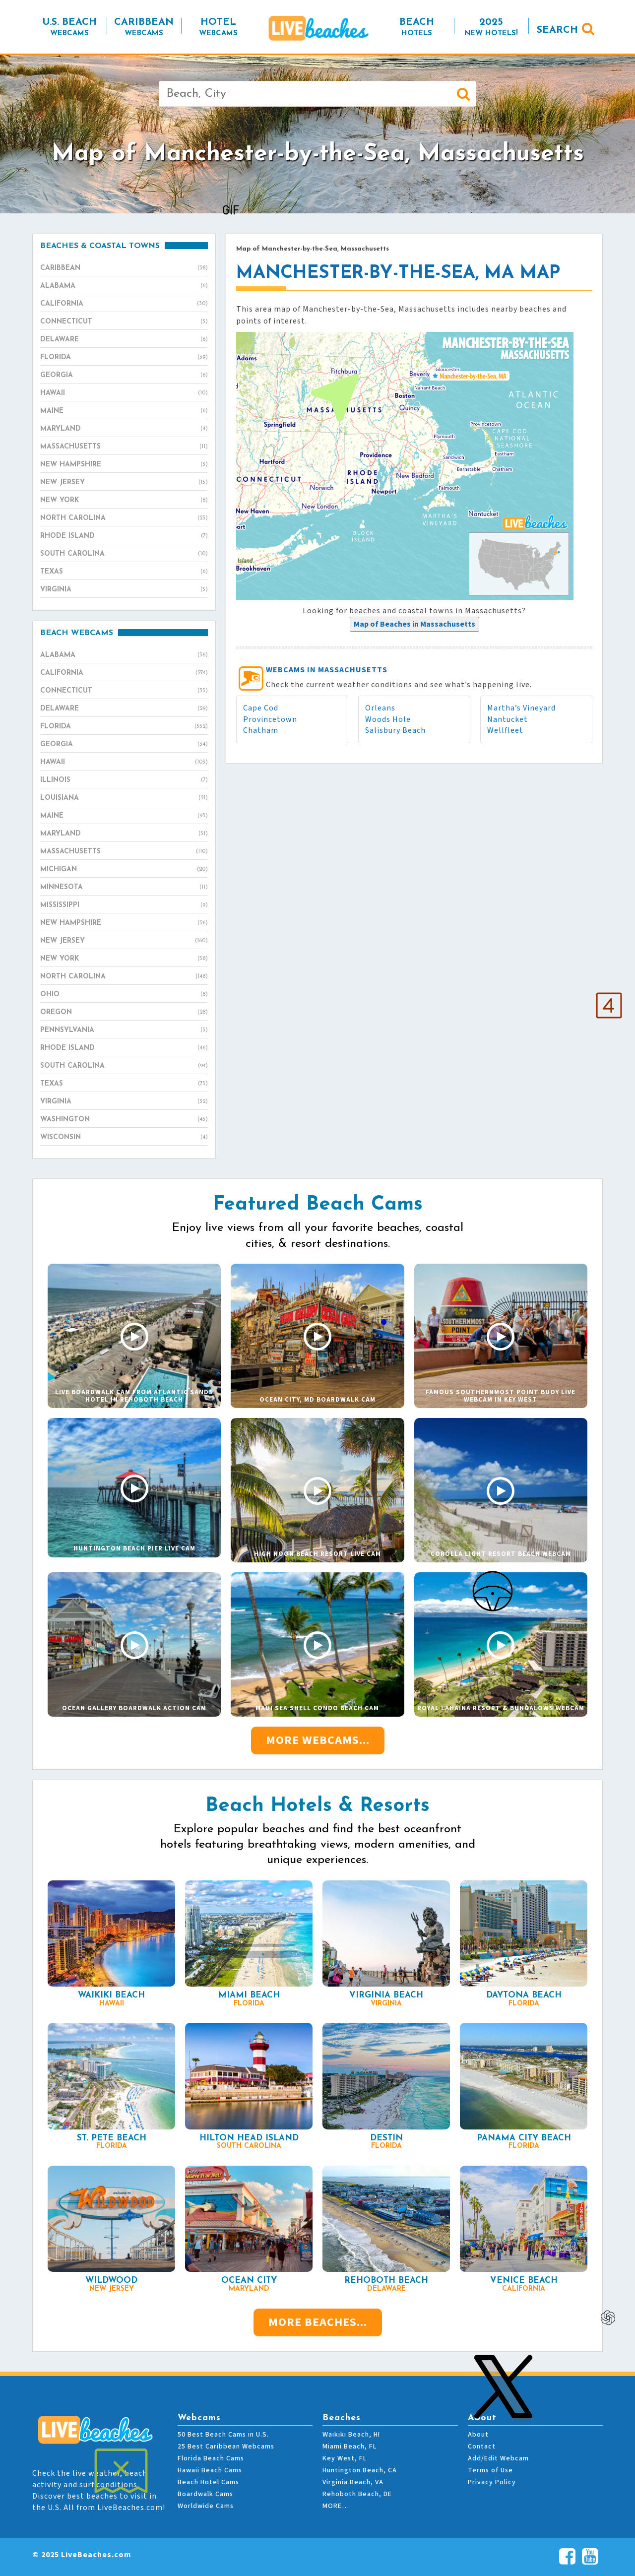 The height and width of the screenshot is (2576, 635). What do you see at coordinates (609, 1005) in the screenshot?
I see `select or input the number four` at bounding box center [609, 1005].